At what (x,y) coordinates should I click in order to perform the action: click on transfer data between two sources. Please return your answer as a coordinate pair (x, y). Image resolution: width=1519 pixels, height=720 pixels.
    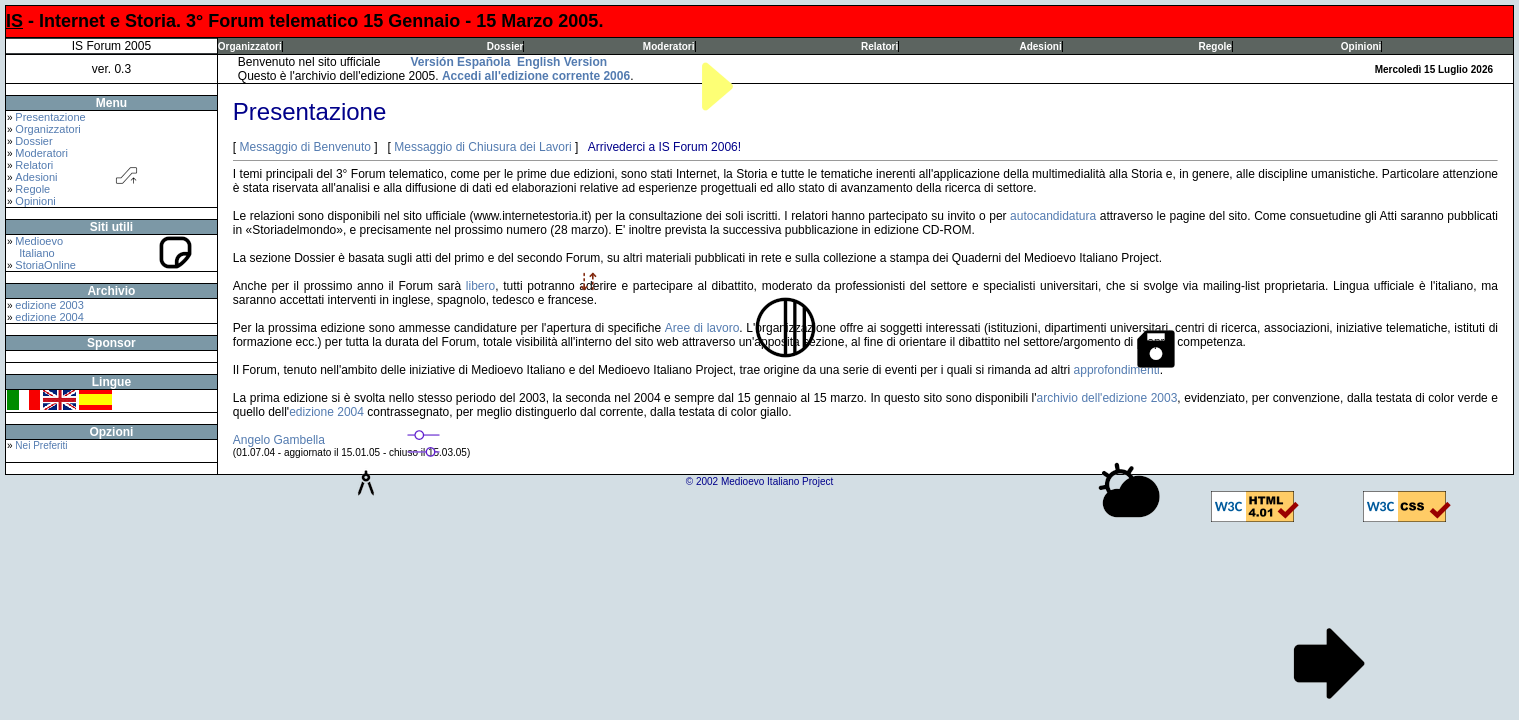
    Looking at the image, I should click on (588, 281).